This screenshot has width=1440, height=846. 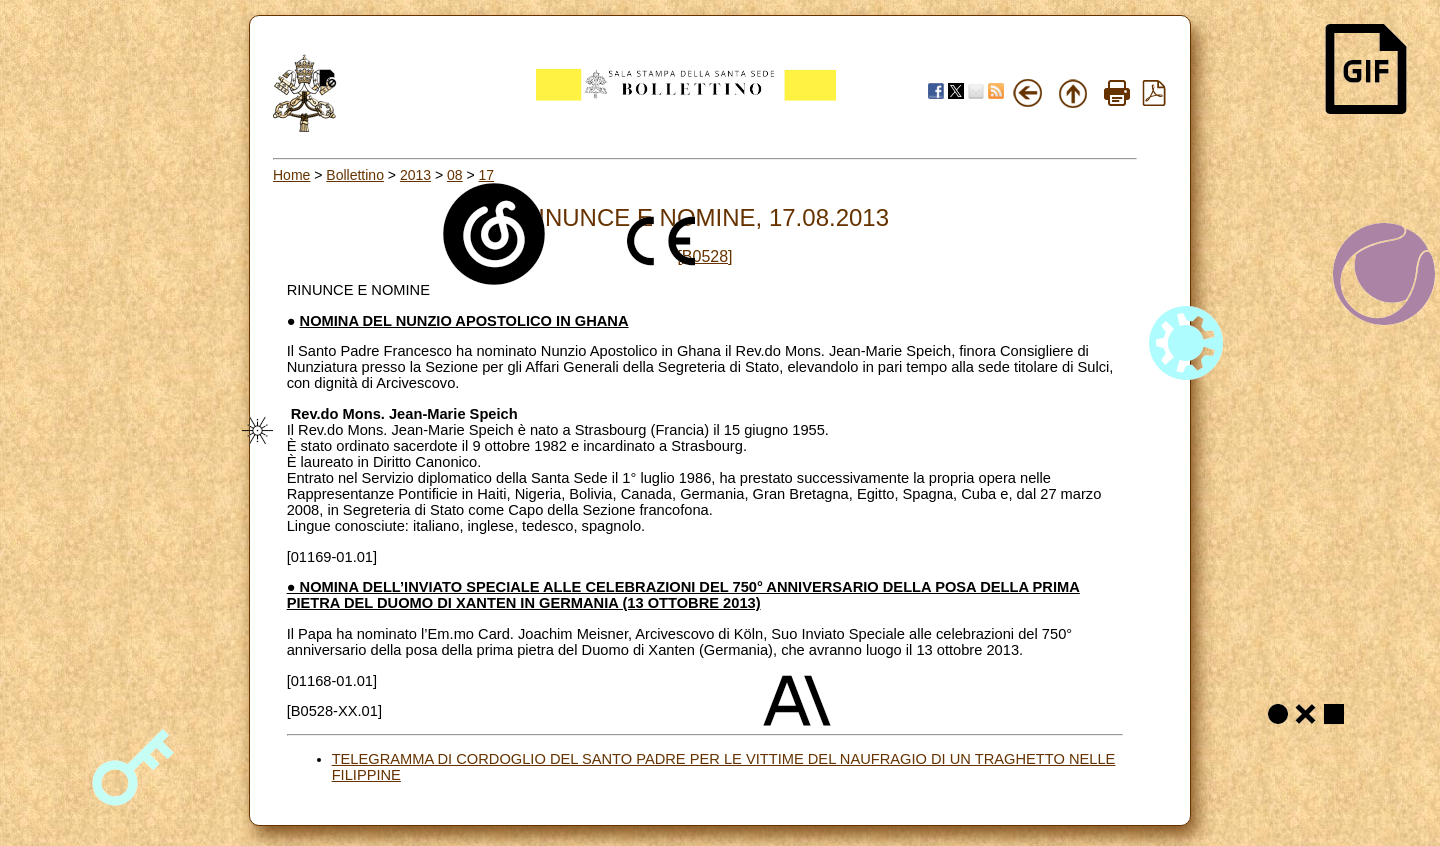 What do you see at coordinates (133, 765) in the screenshot?
I see `access security or authentication settings` at bounding box center [133, 765].